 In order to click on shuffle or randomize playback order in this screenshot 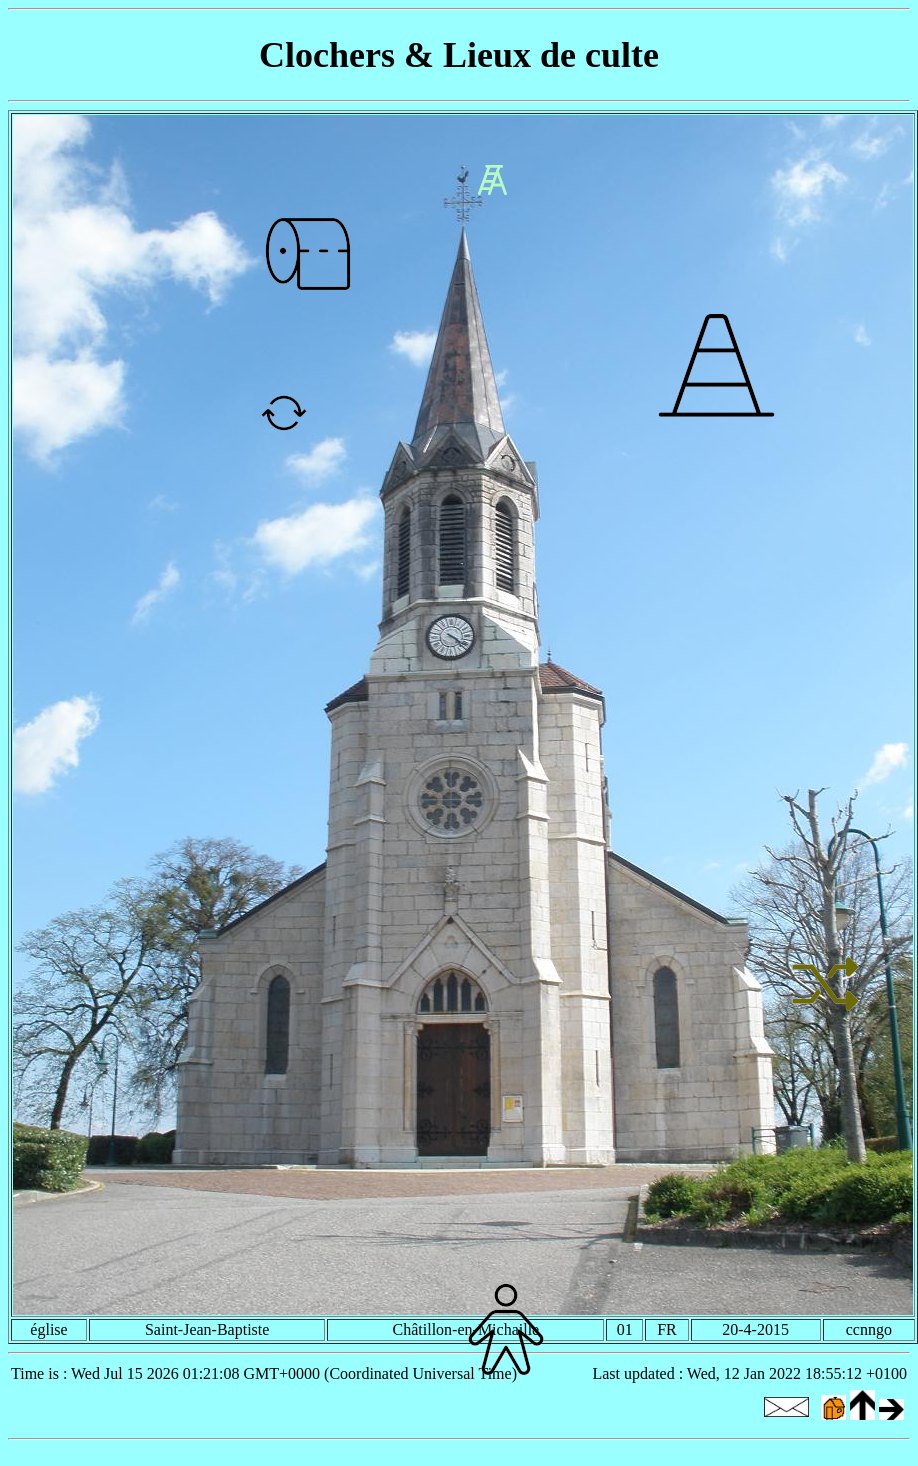, I will do `click(824, 984)`.